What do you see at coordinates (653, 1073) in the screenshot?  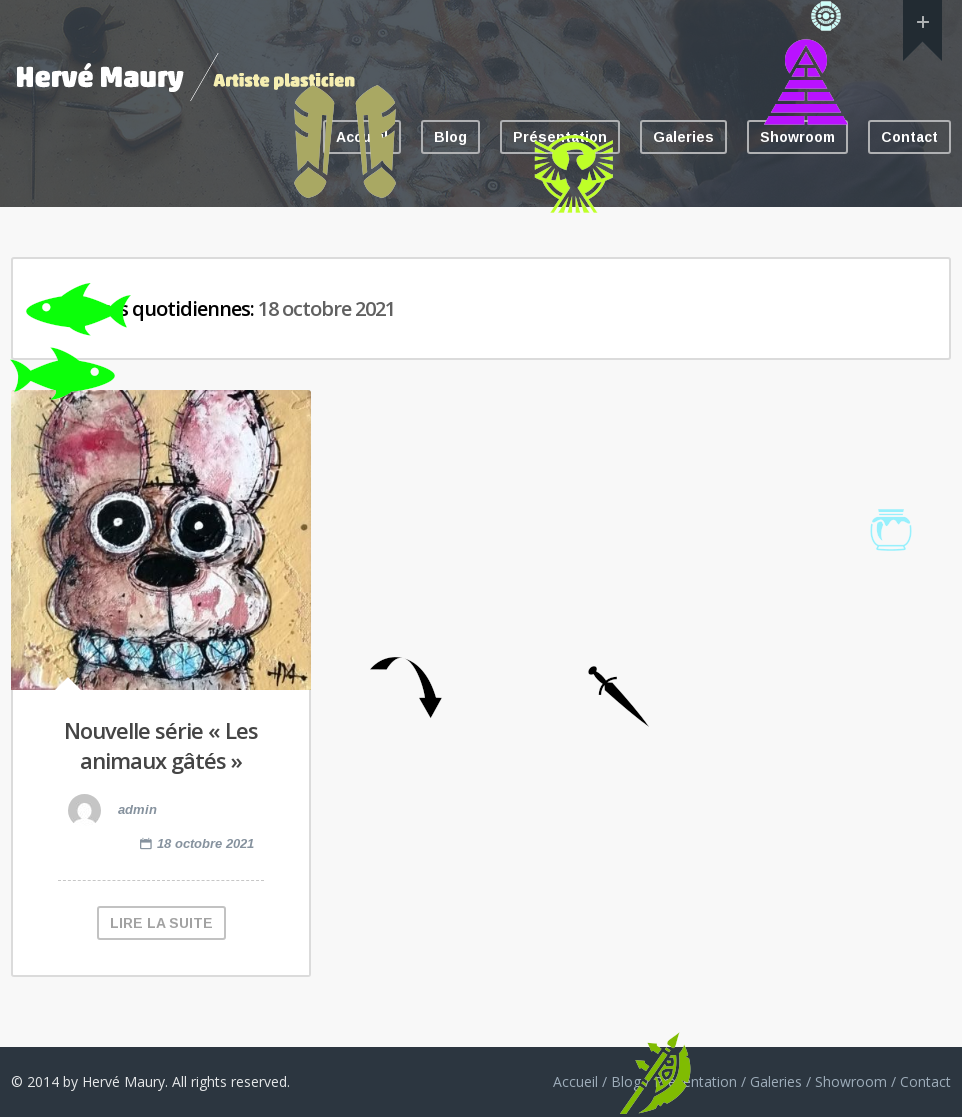 I see `select warrior or berserker class` at bounding box center [653, 1073].